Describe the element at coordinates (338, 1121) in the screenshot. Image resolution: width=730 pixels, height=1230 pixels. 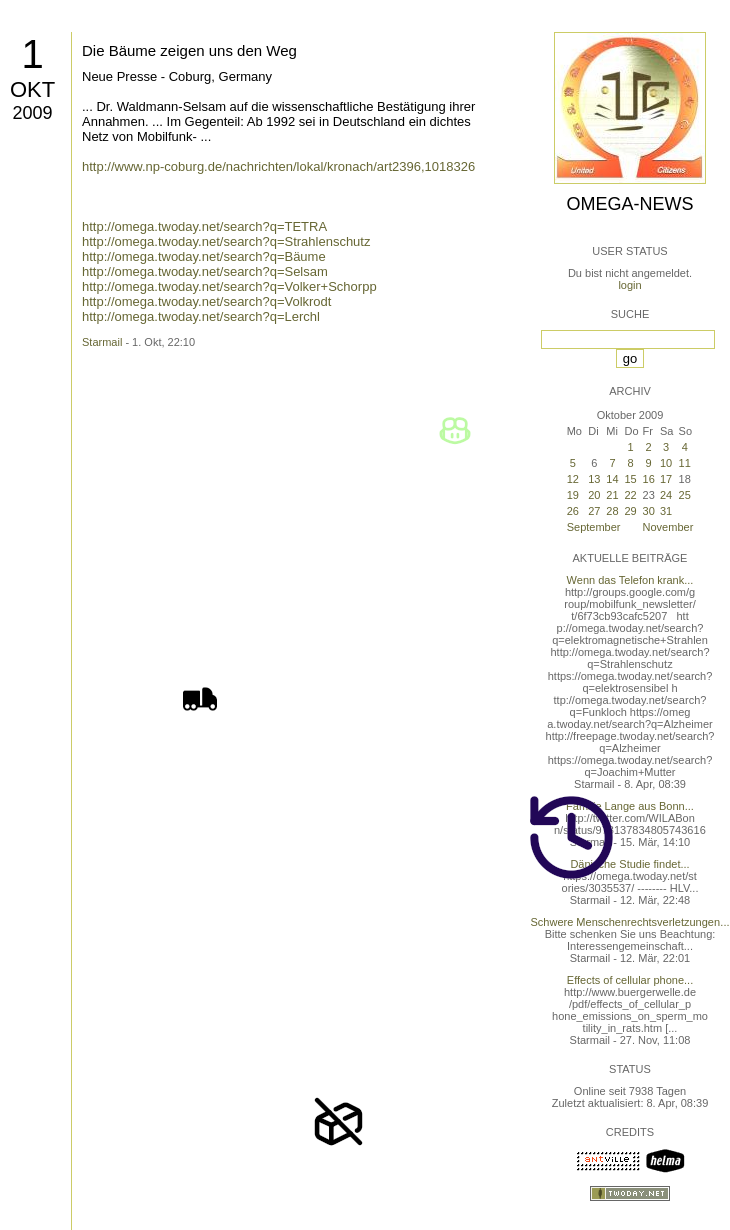
I see `disable 3D view mode` at that location.